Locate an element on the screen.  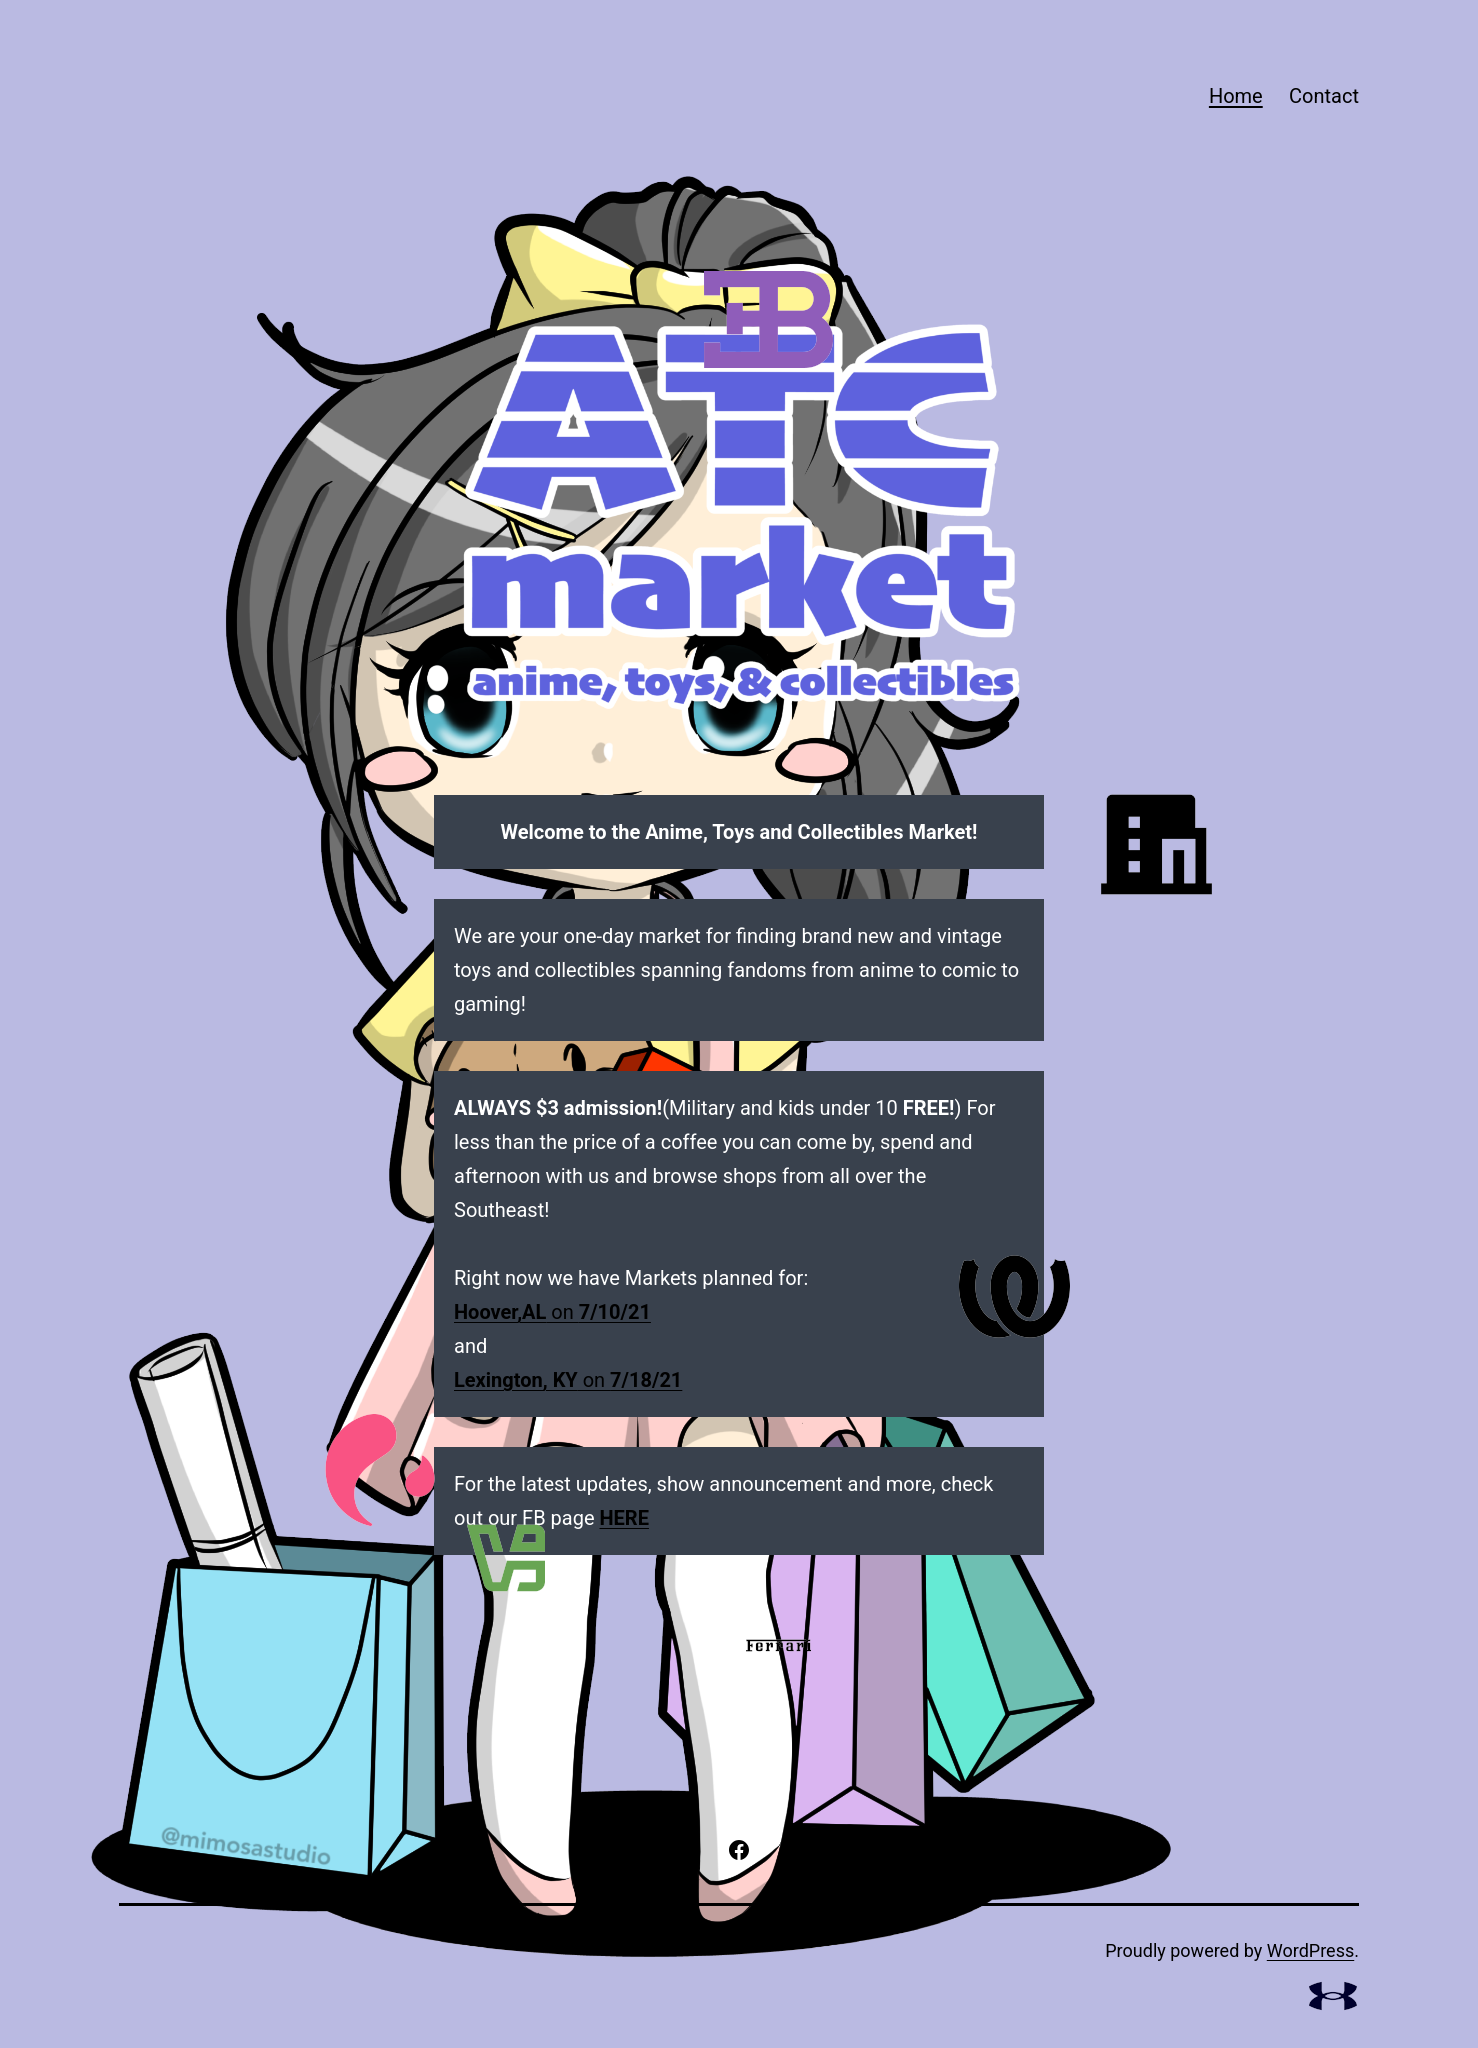
bugatti brand logo is located at coordinates (768, 319).